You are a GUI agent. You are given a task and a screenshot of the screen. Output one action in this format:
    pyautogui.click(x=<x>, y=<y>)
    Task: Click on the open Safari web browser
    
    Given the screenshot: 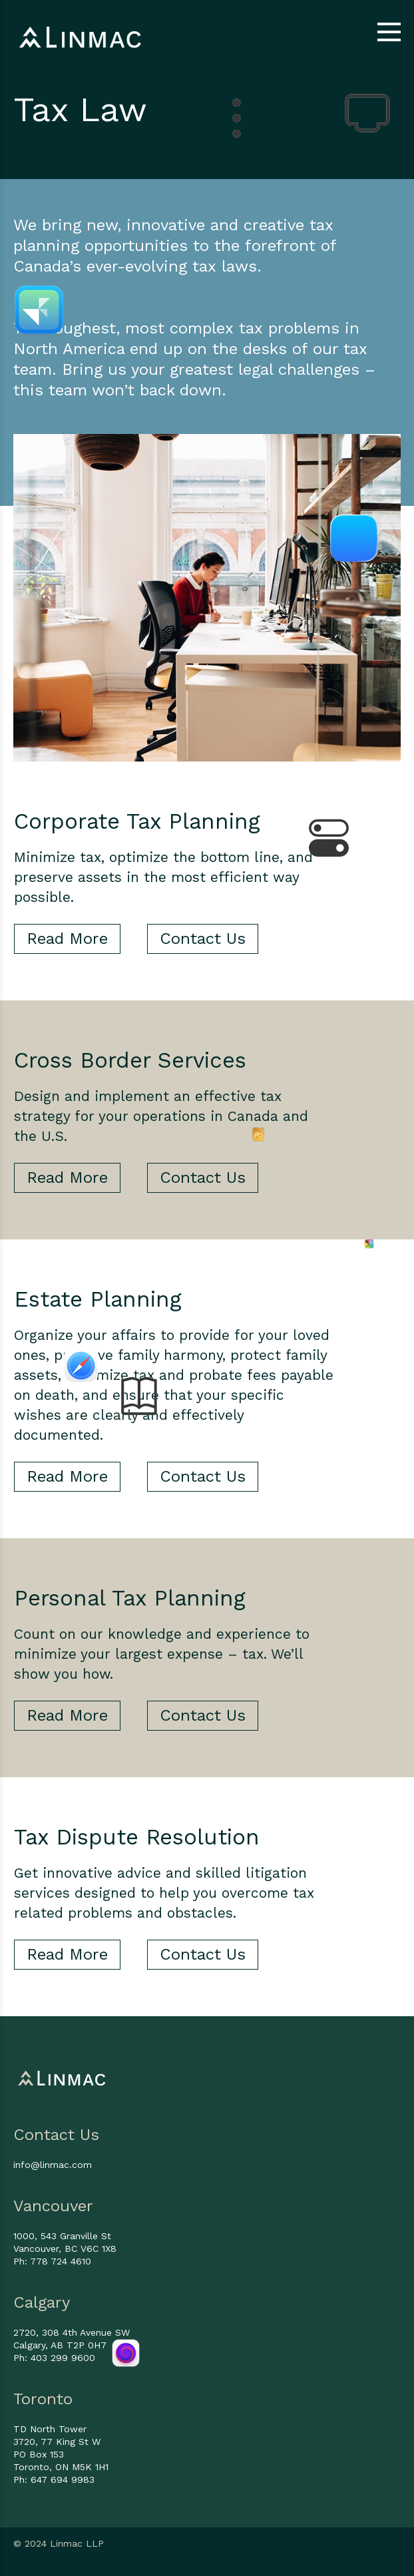 What is the action you would take?
    pyautogui.click(x=81, y=1365)
    